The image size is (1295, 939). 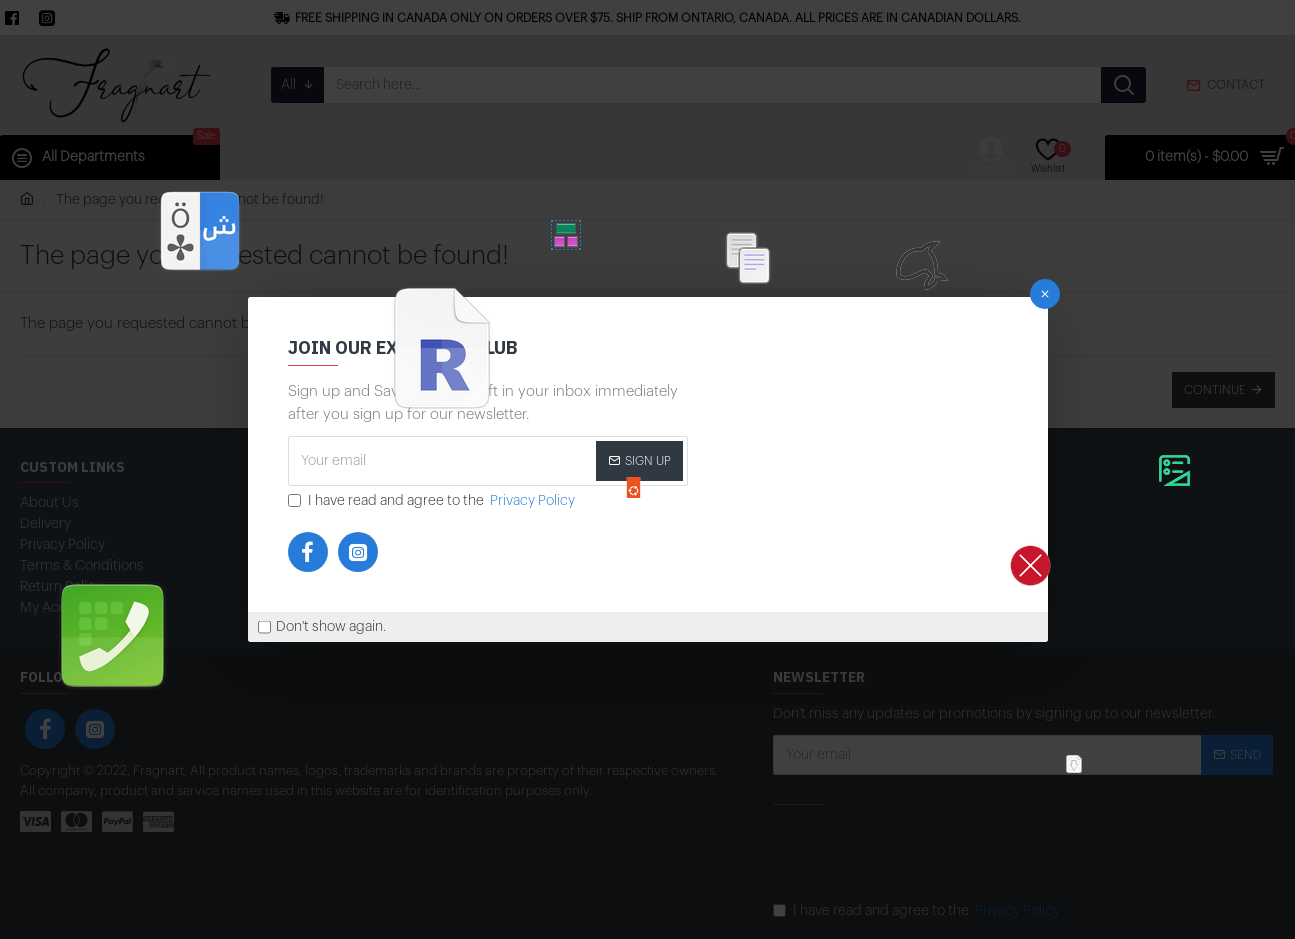 What do you see at coordinates (442, 348) in the screenshot?
I see `an R programming language source file` at bounding box center [442, 348].